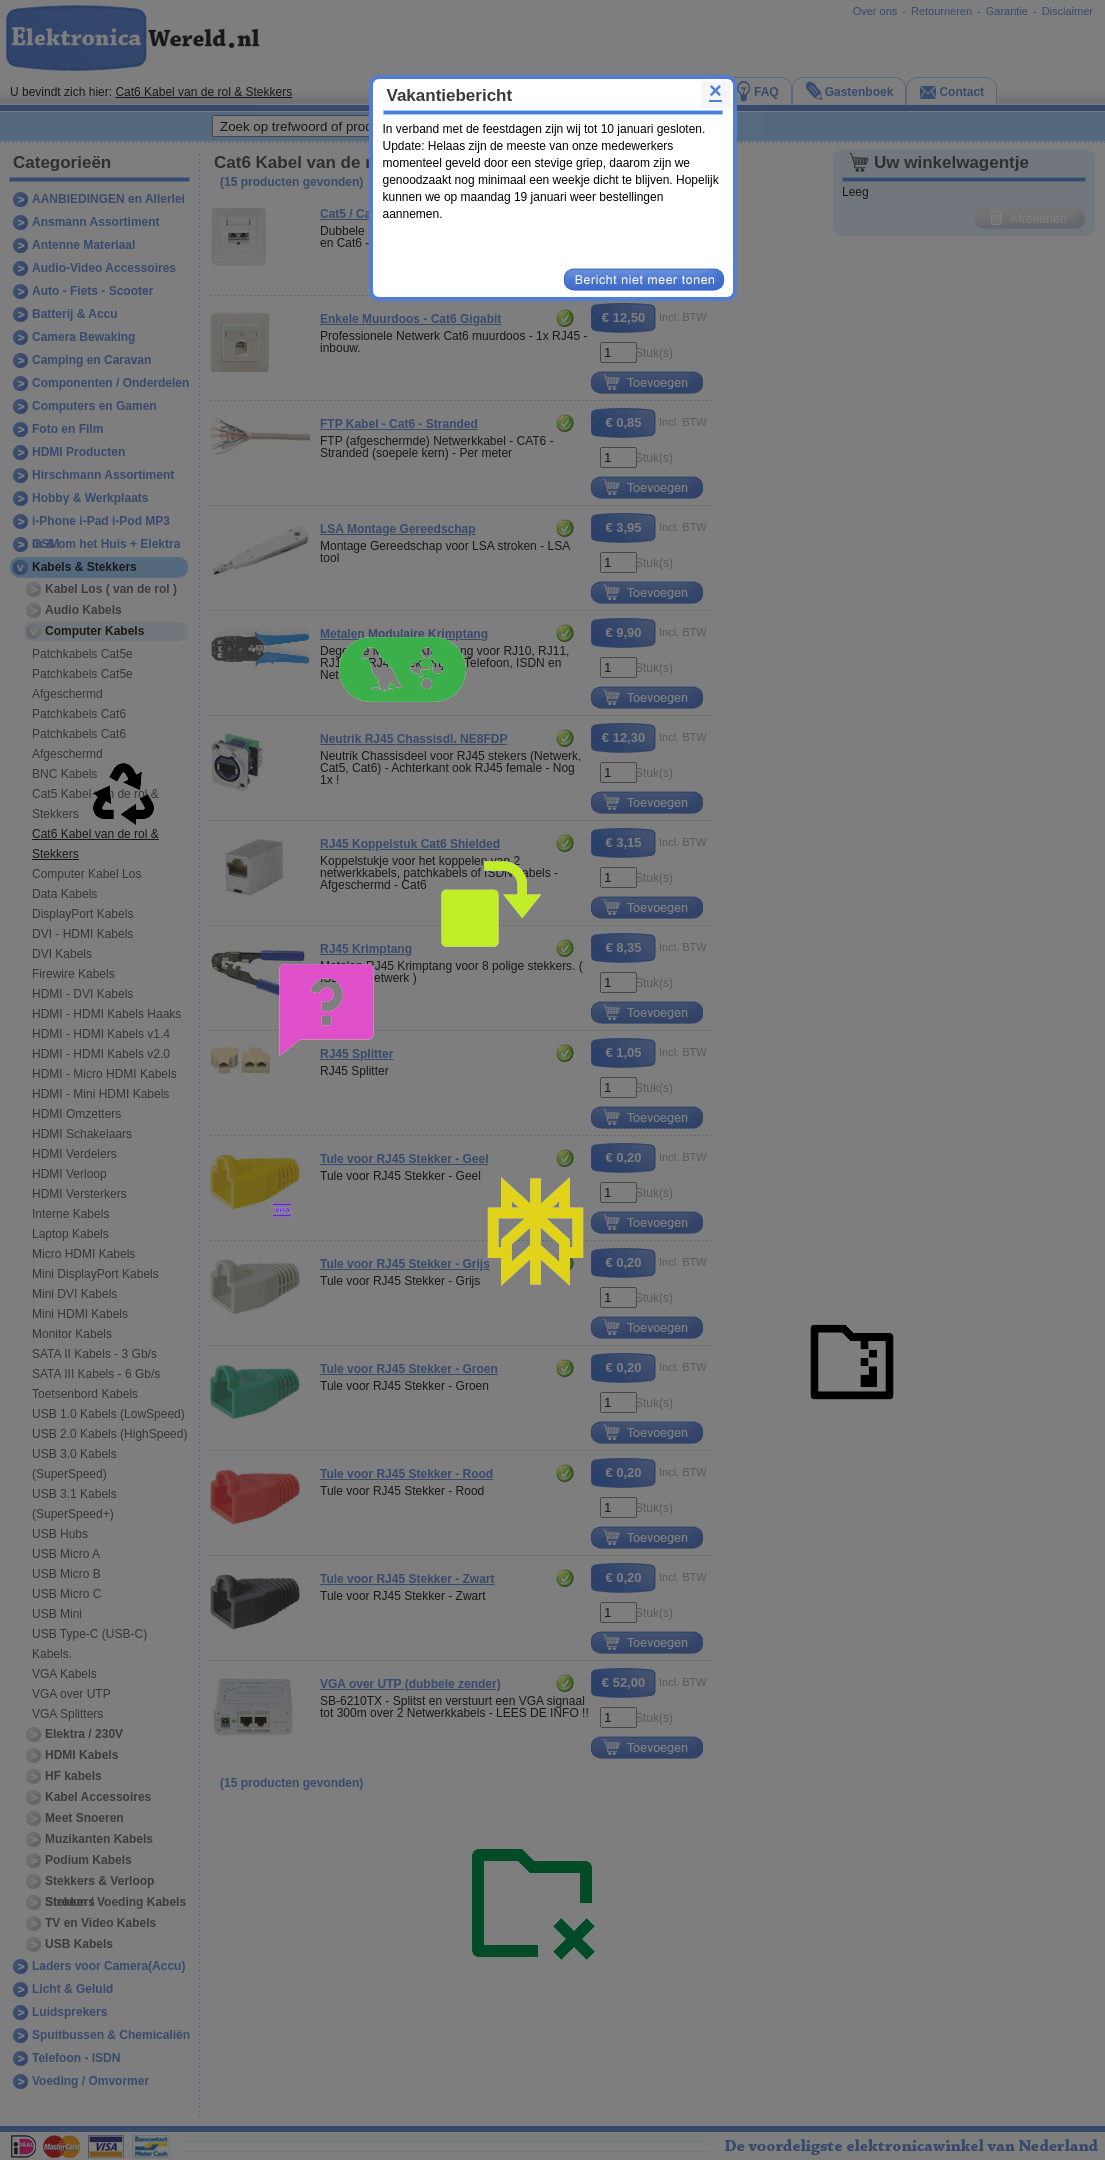  I want to click on close or collapse a folder, so click(532, 1903).